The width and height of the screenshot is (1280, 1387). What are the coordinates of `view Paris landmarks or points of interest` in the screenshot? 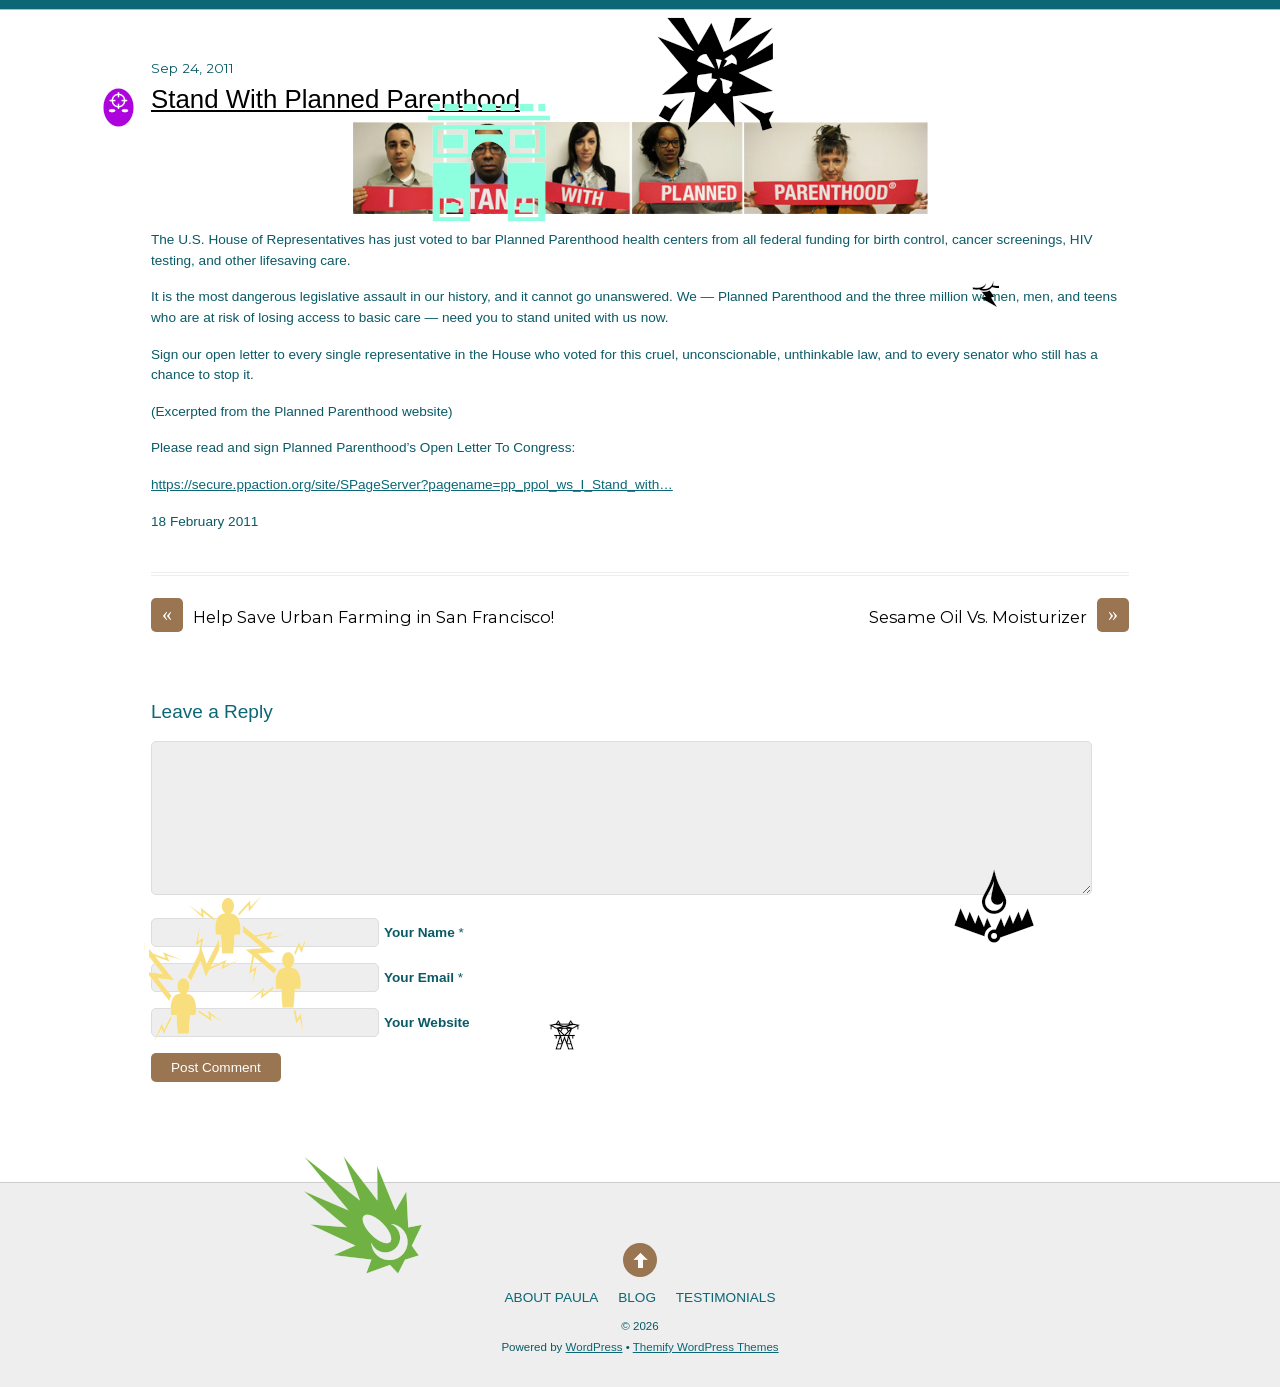 It's located at (489, 152).